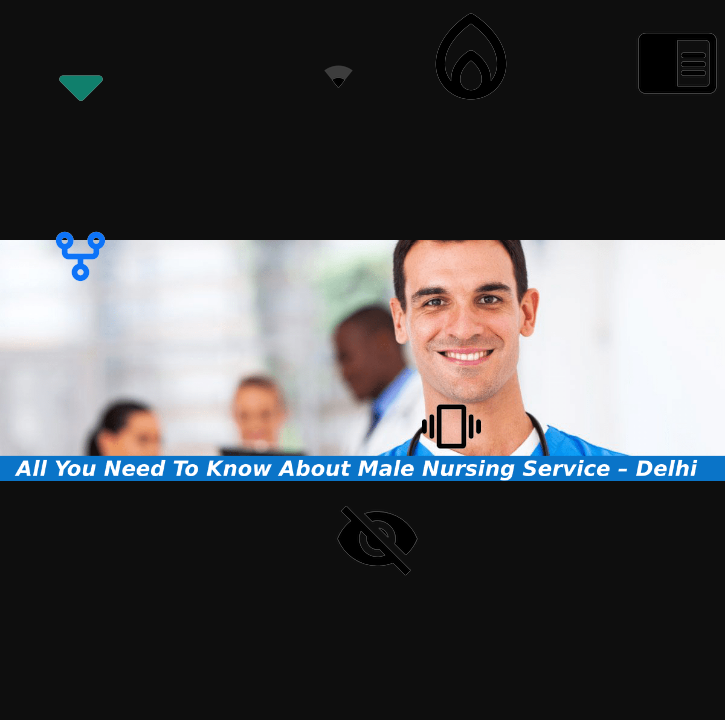  What do you see at coordinates (338, 76) in the screenshot?
I see `indicates weak wifi signal strength (1 bar)` at bounding box center [338, 76].